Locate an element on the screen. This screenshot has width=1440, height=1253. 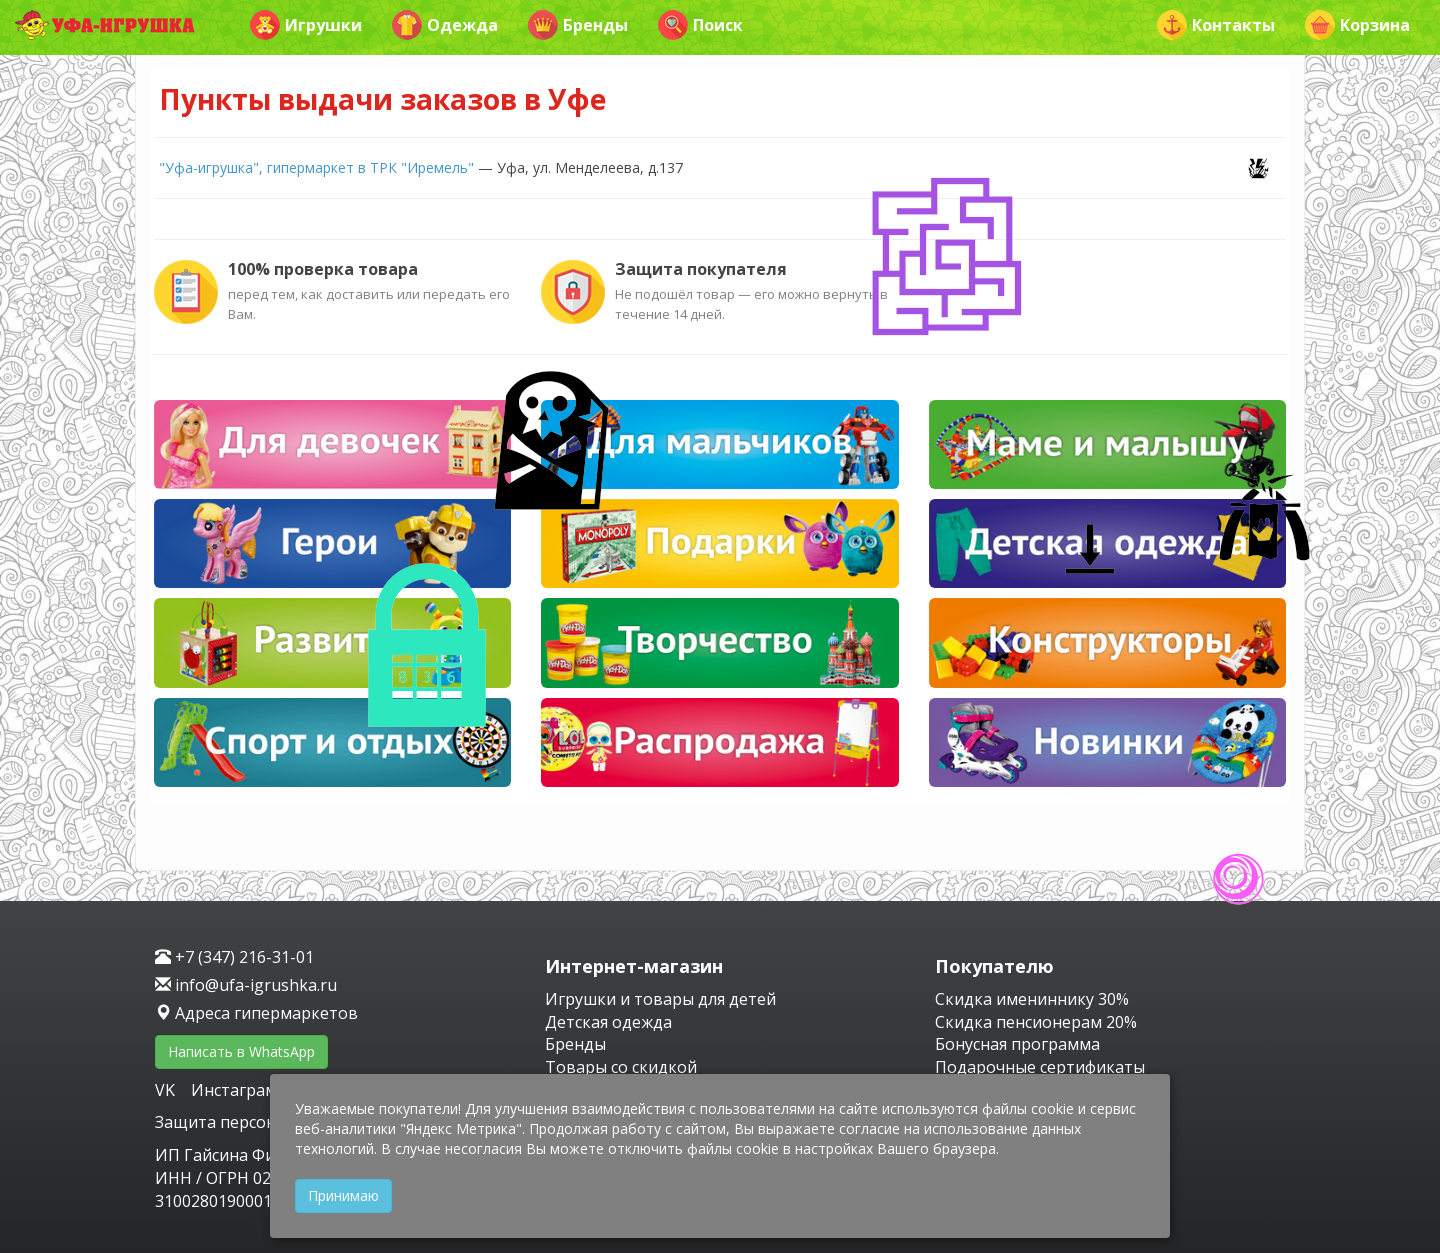
access puzzle or maze game is located at coordinates (946, 258).